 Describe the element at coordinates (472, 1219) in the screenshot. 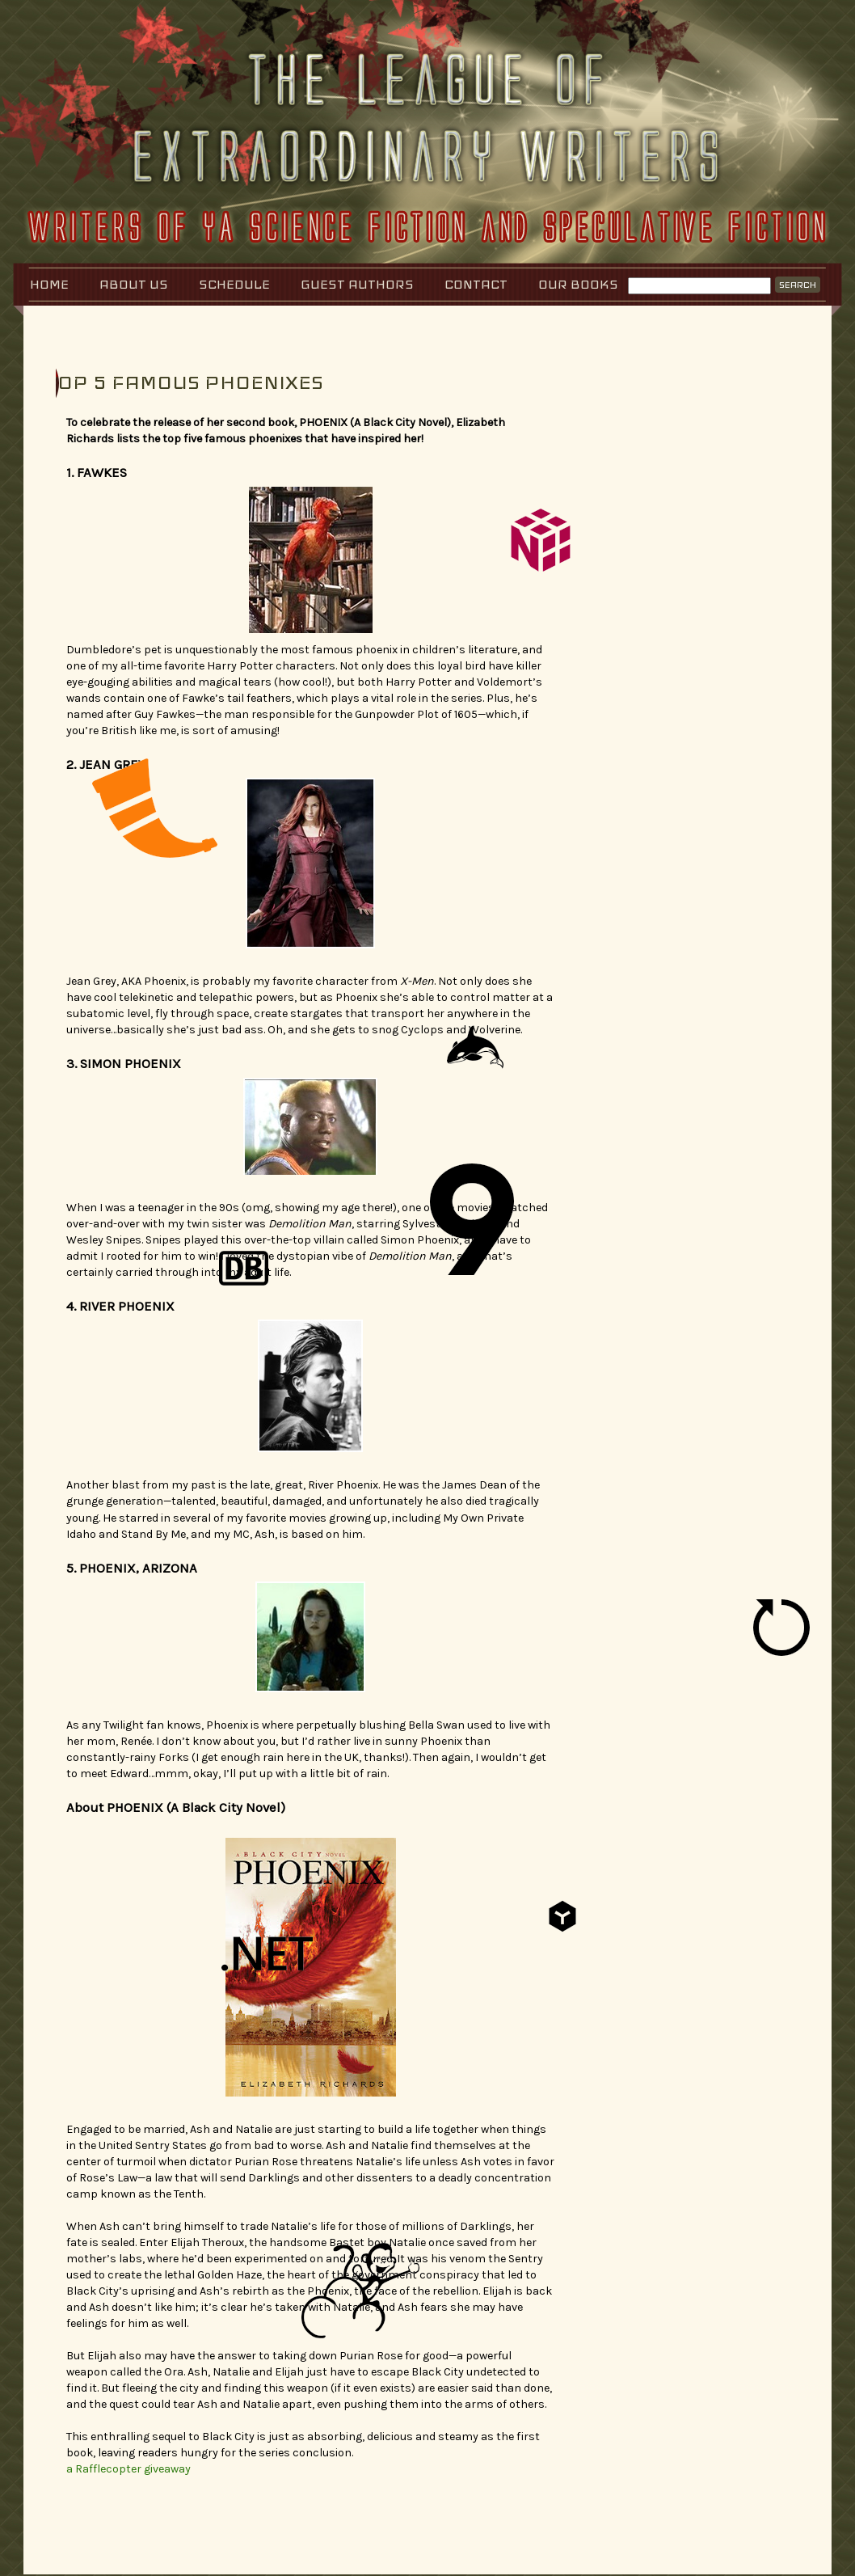

I see `quad9 dns service logo` at that location.